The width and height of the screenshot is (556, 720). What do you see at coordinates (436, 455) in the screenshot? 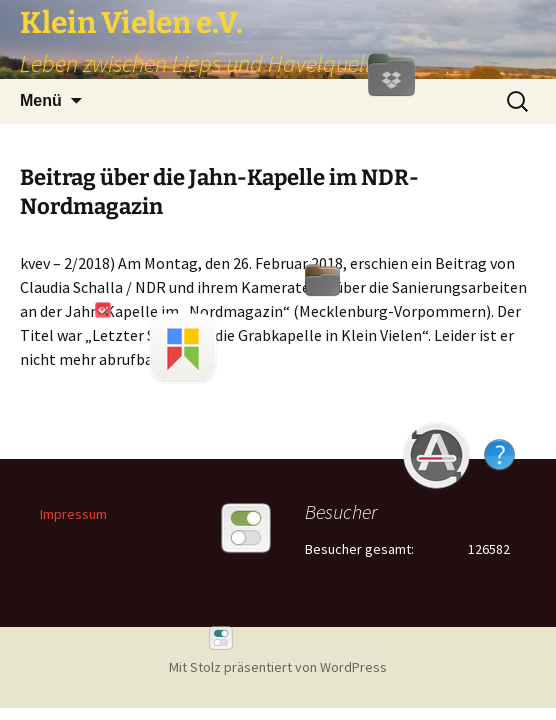
I see `open the software updater application` at bounding box center [436, 455].